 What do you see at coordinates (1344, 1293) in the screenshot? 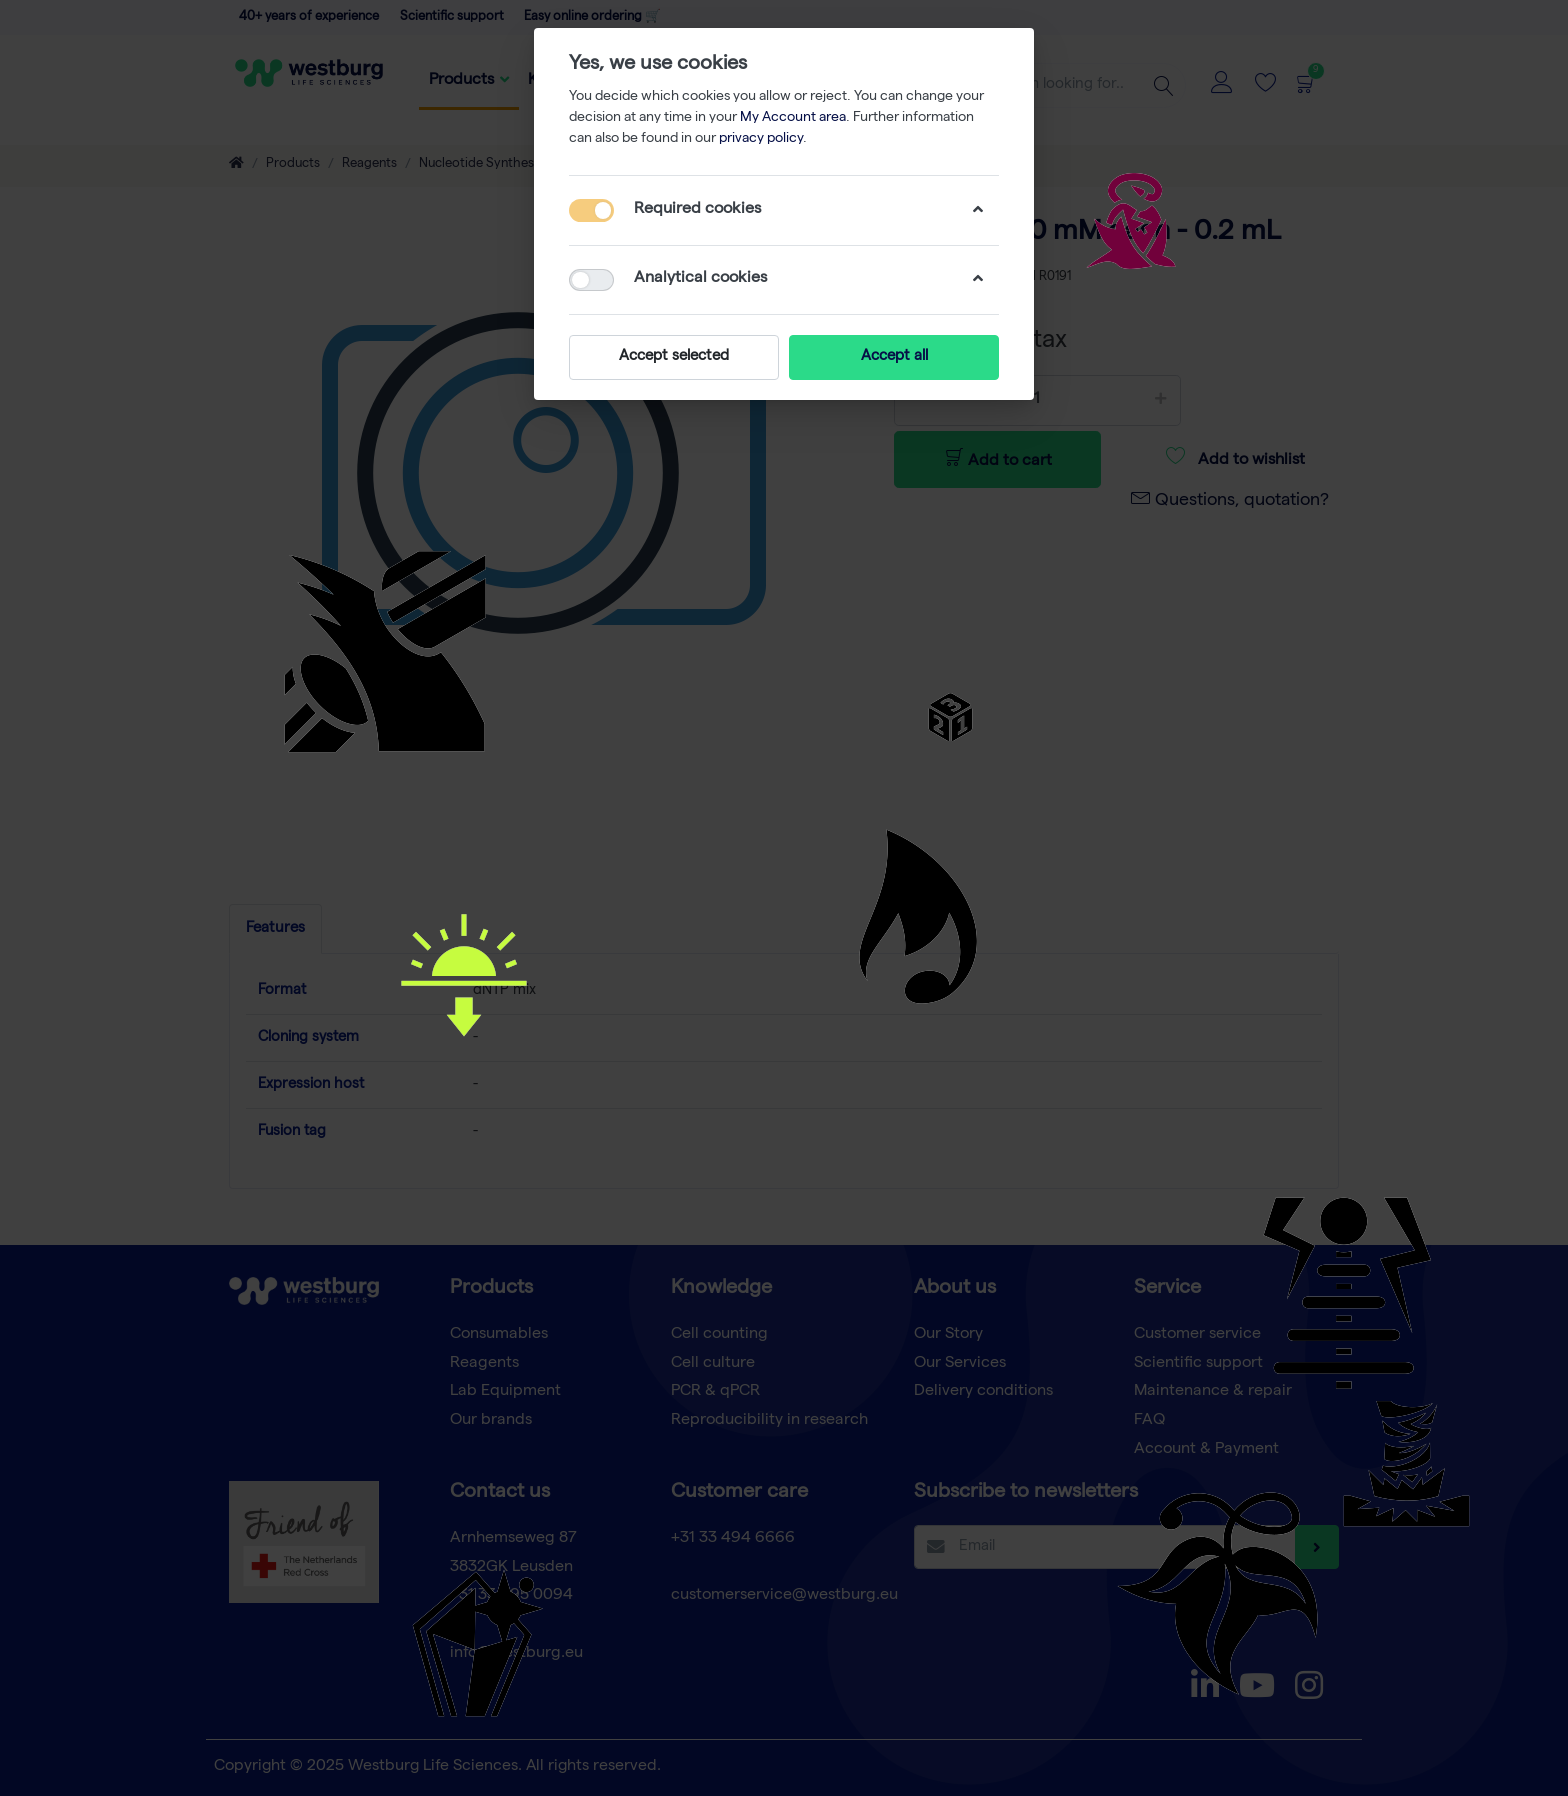
I see `indicates electricity or power generation` at bounding box center [1344, 1293].